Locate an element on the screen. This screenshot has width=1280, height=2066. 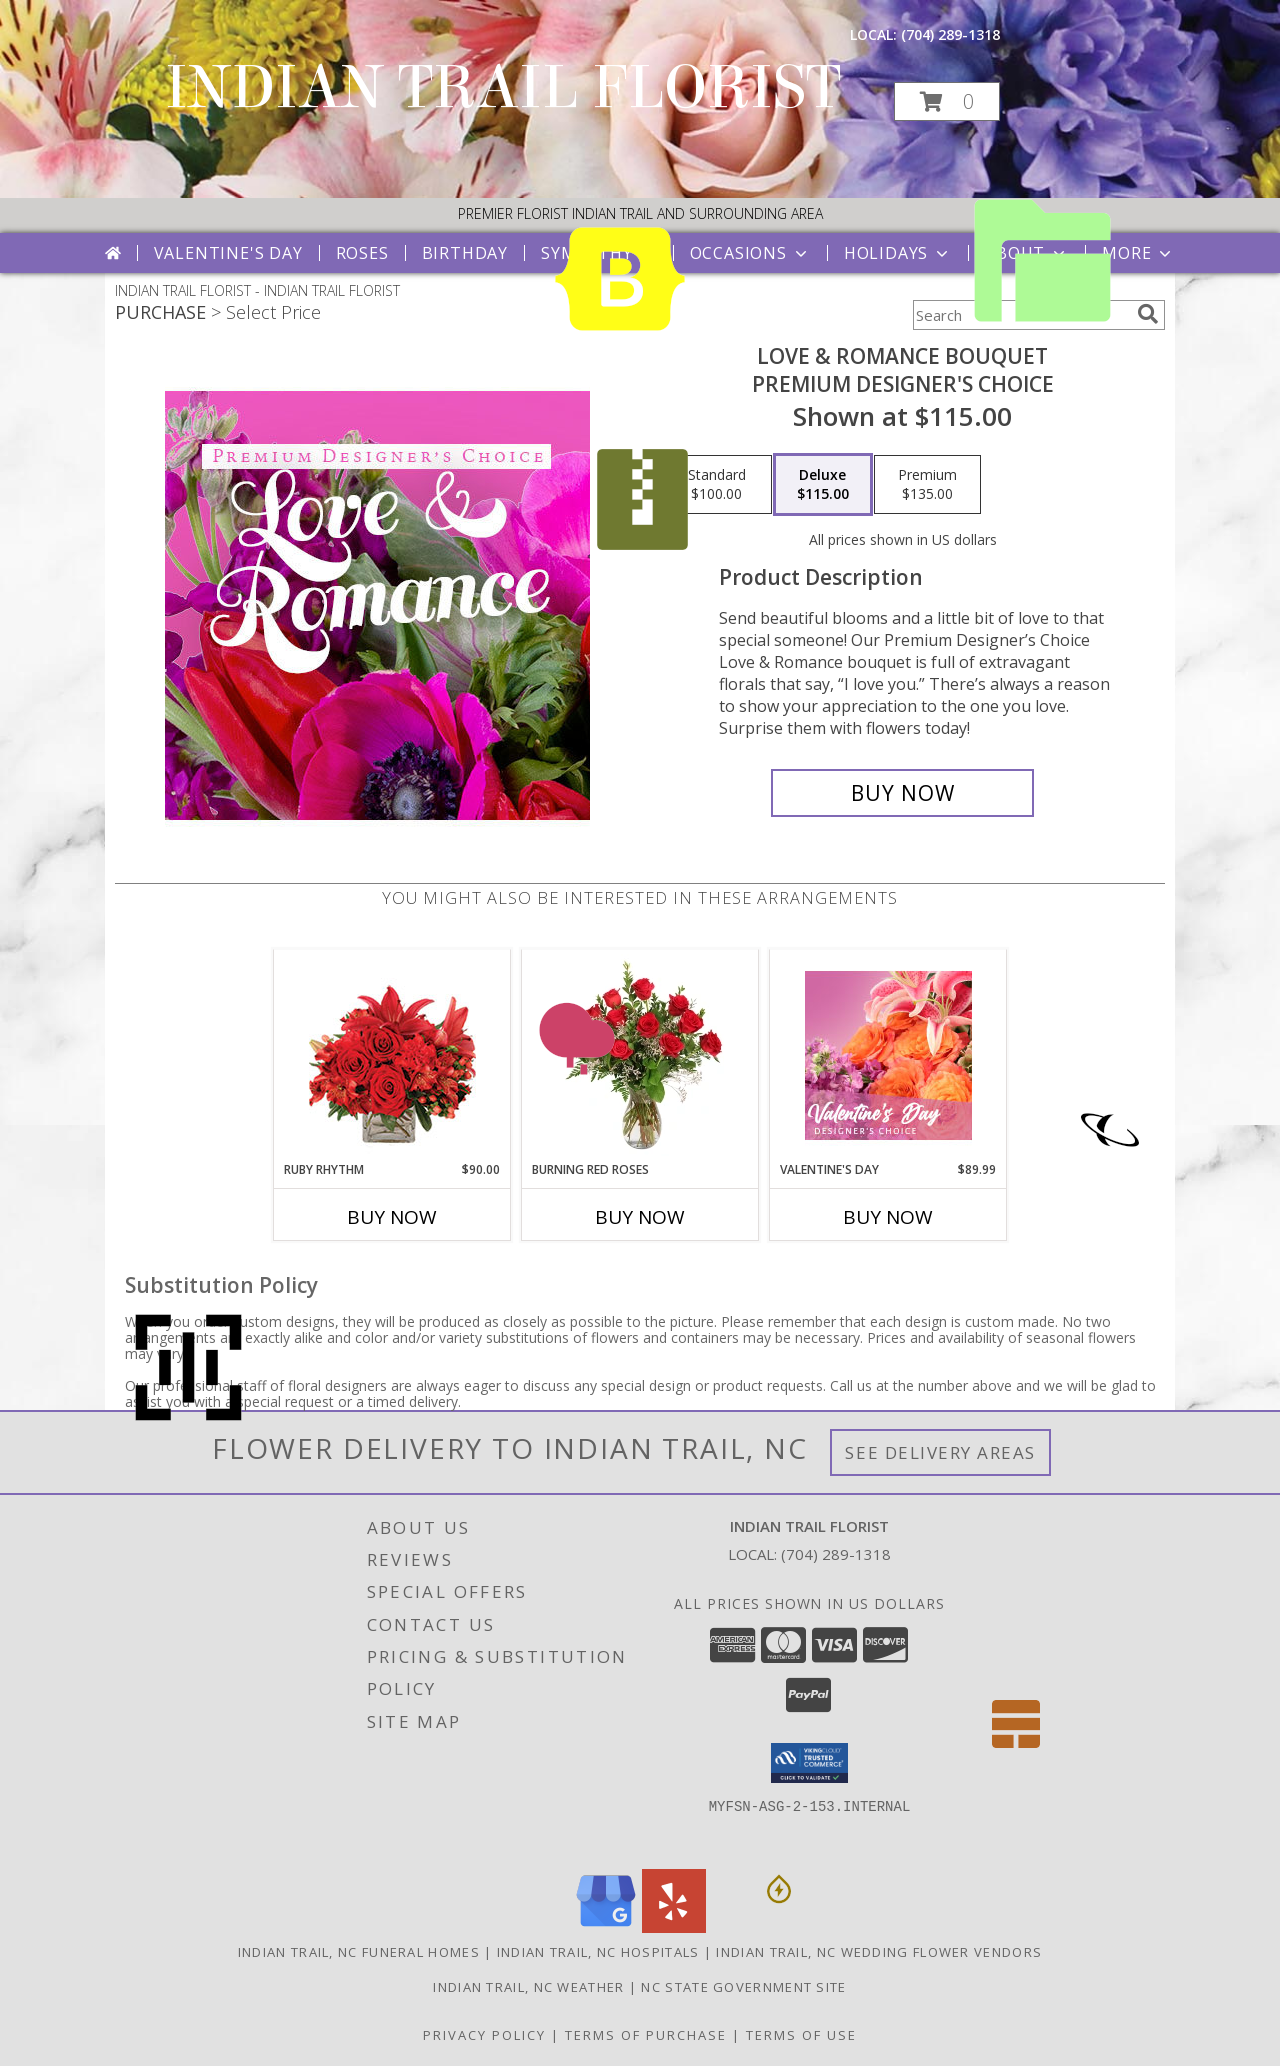
indicates light rain or drizzle conditions is located at coordinates (577, 1037).